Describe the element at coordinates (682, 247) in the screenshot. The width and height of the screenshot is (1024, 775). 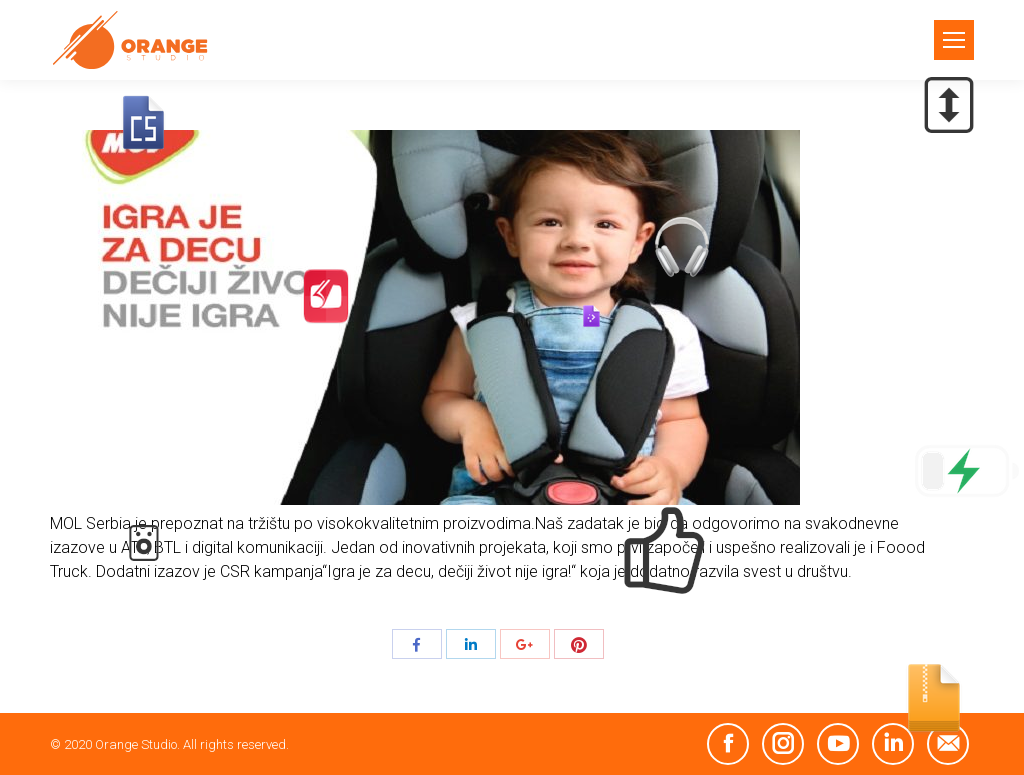
I see `connect bluetooth headphones` at that location.